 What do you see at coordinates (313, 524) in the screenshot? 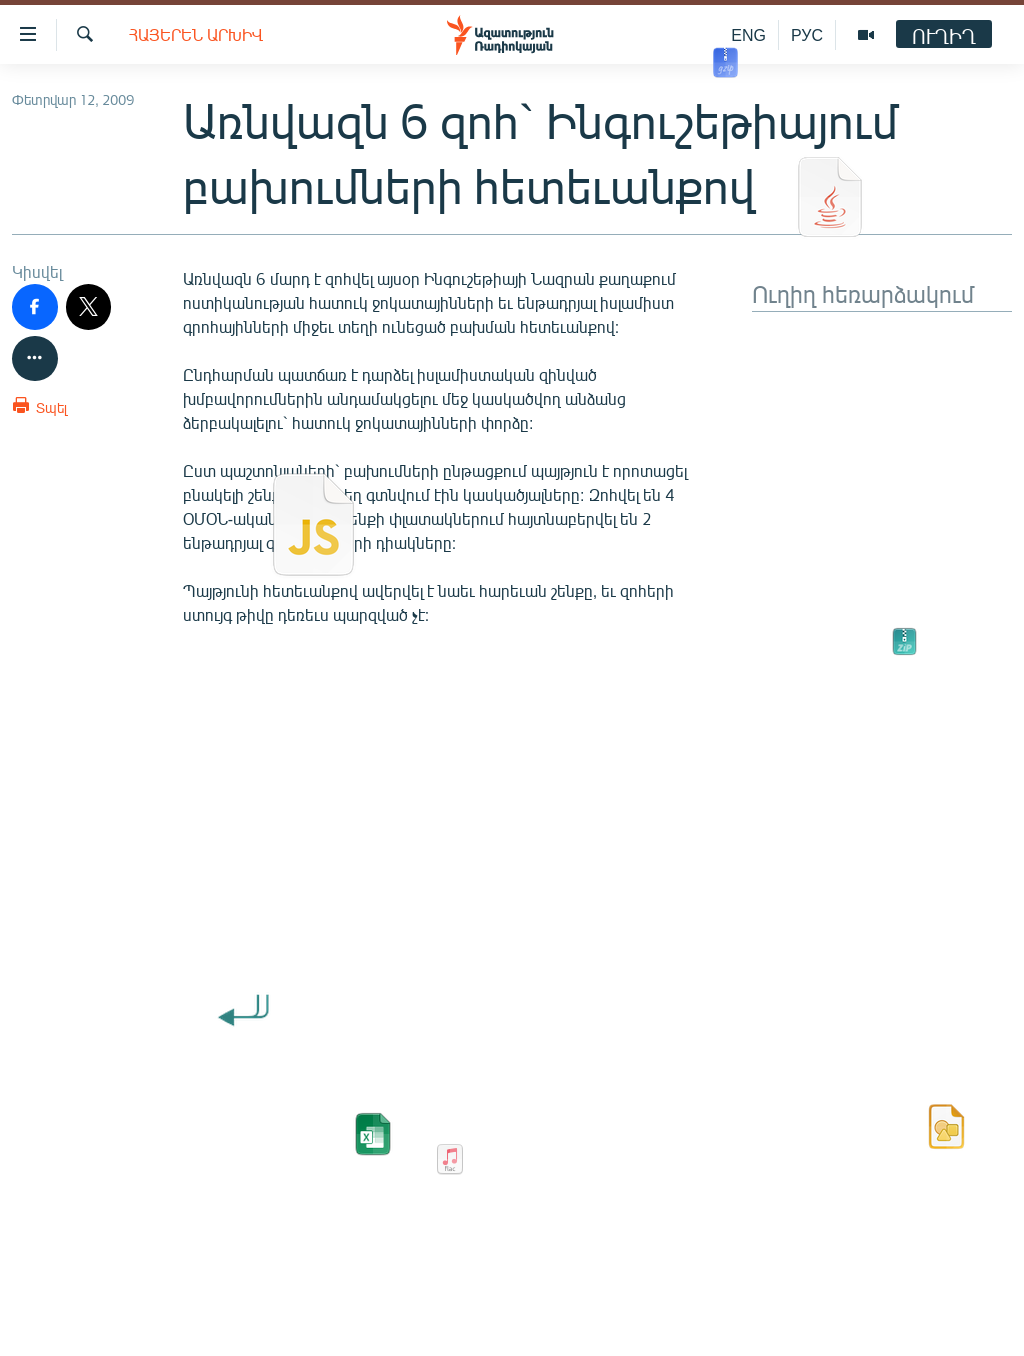
I see `a javascript source file` at bounding box center [313, 524].